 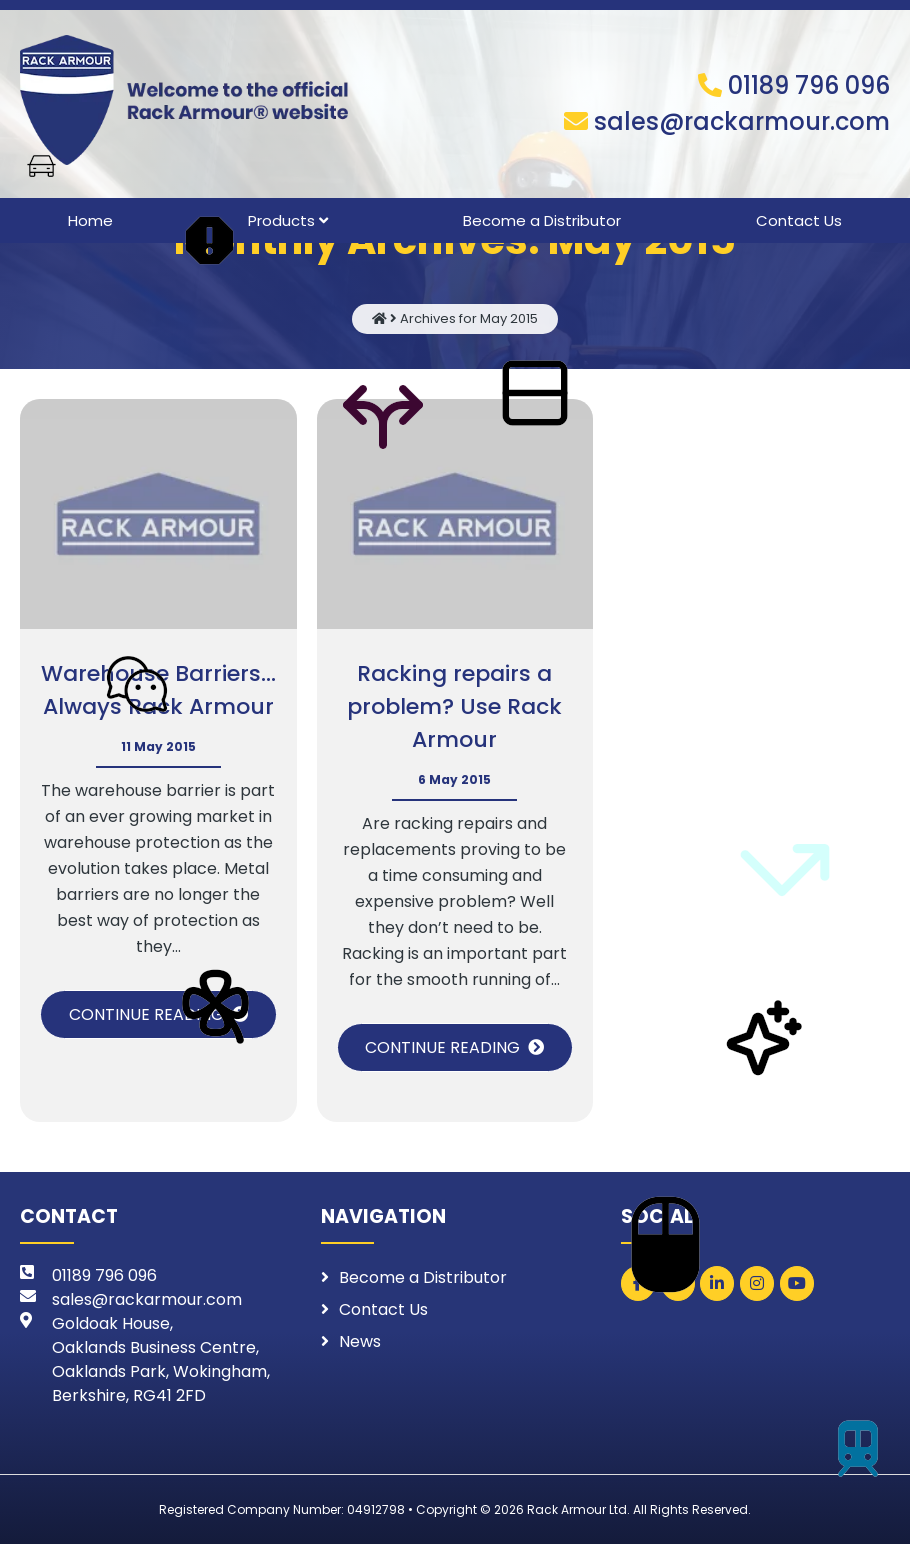 What do you see at coordinates (665, 1244) in the screenshot?
I see `indicates mouse input is available or required` at bounding box center [665, 1244].